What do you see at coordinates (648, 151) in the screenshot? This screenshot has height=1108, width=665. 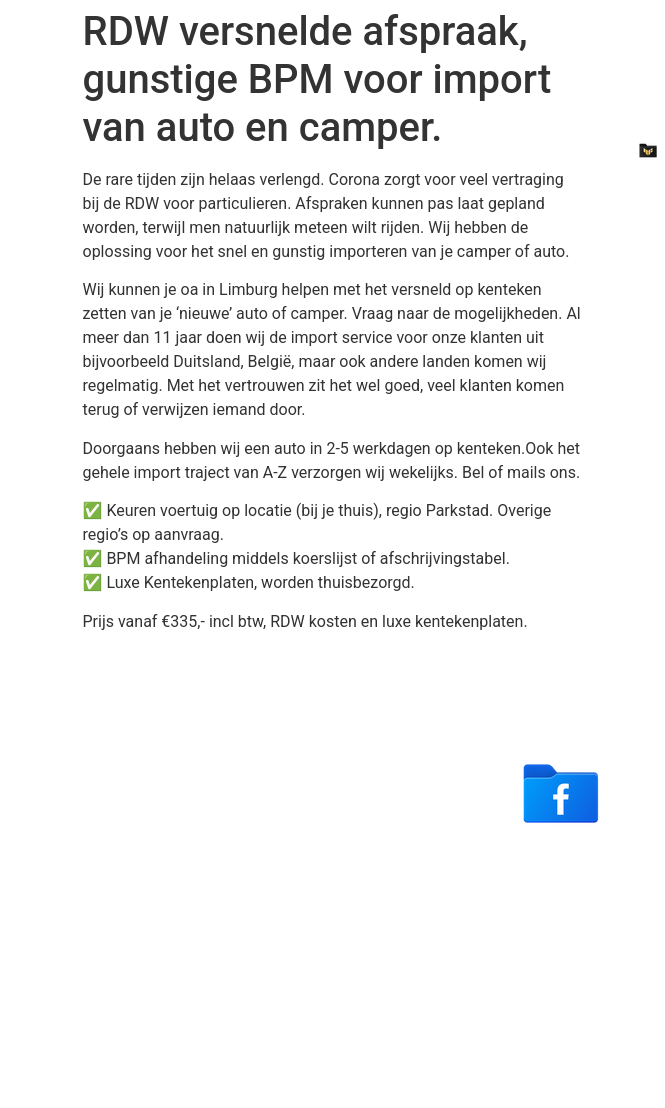 I see `folder for ASUS TUF gaming files or applications` at bounding box center [648, 151].